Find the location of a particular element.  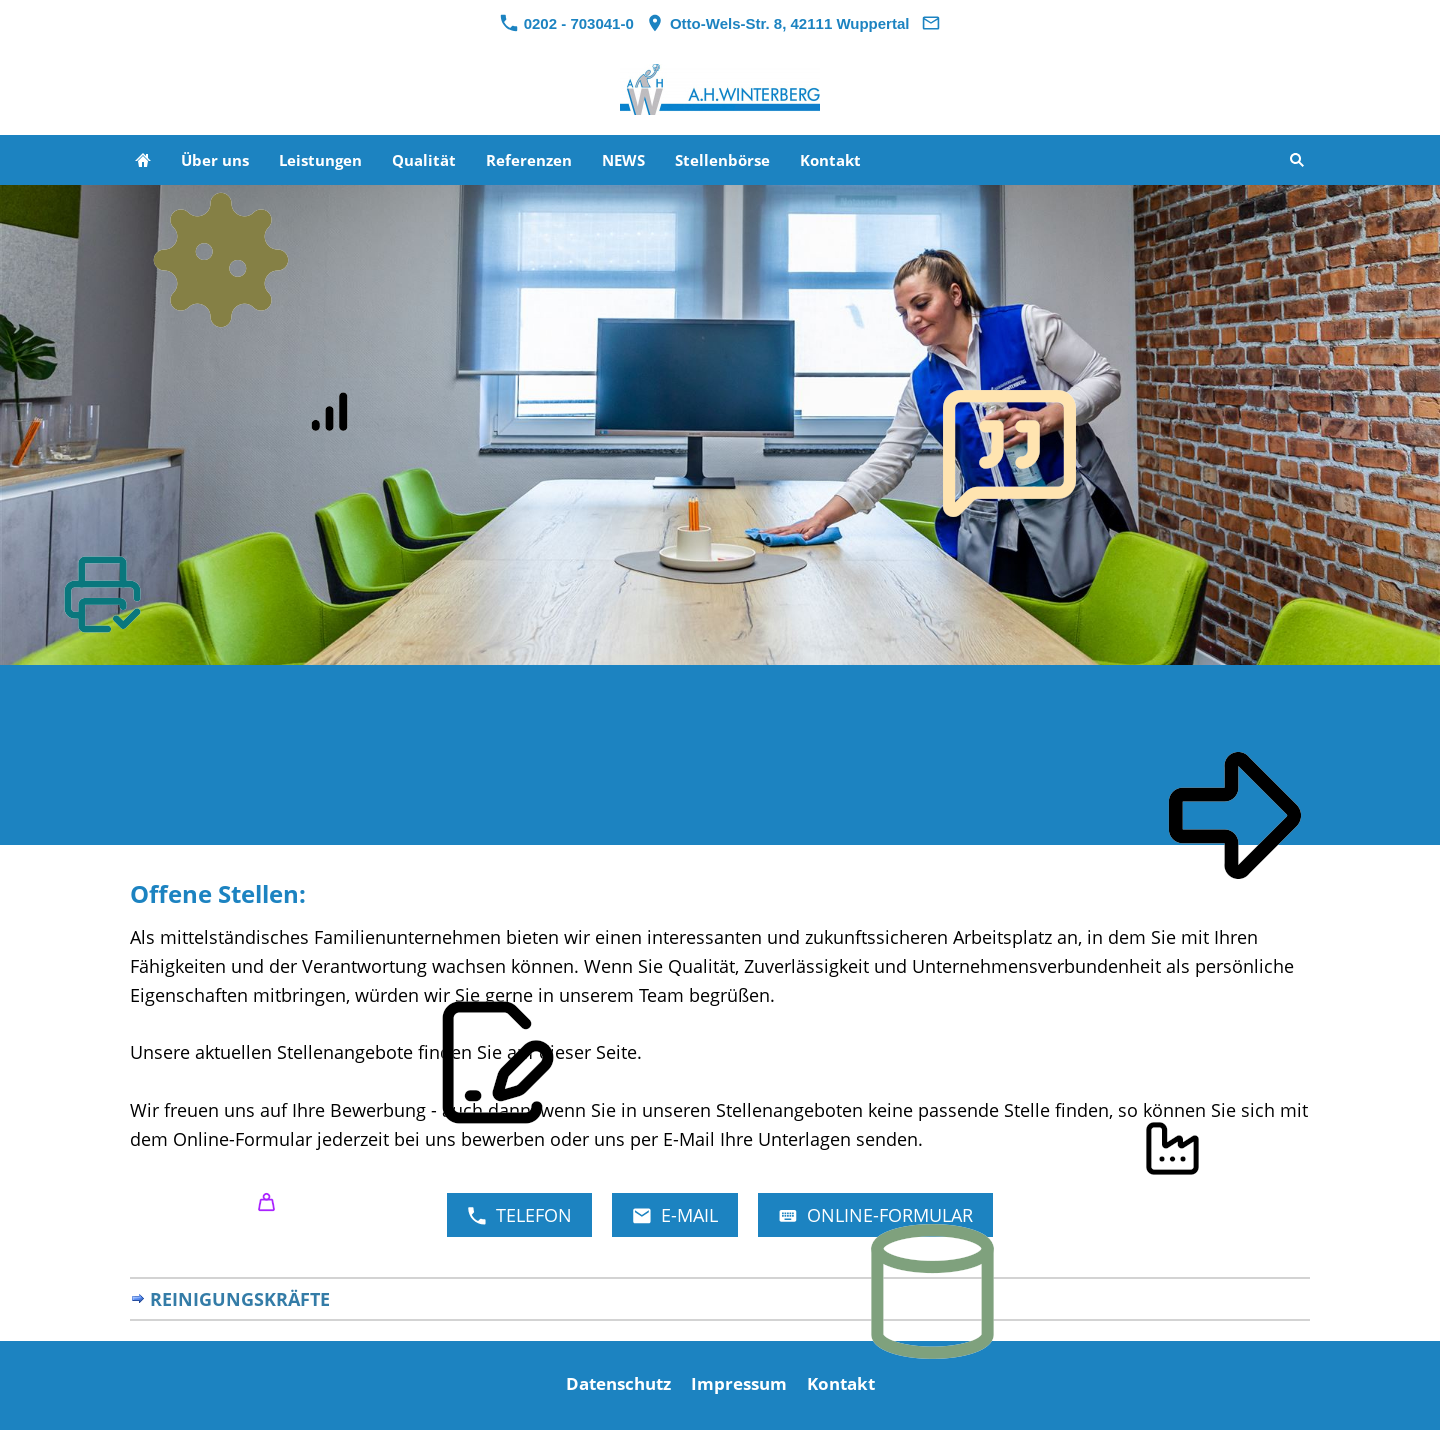

indicates a virus or malware threat detected is located at coordinates (221, 260).